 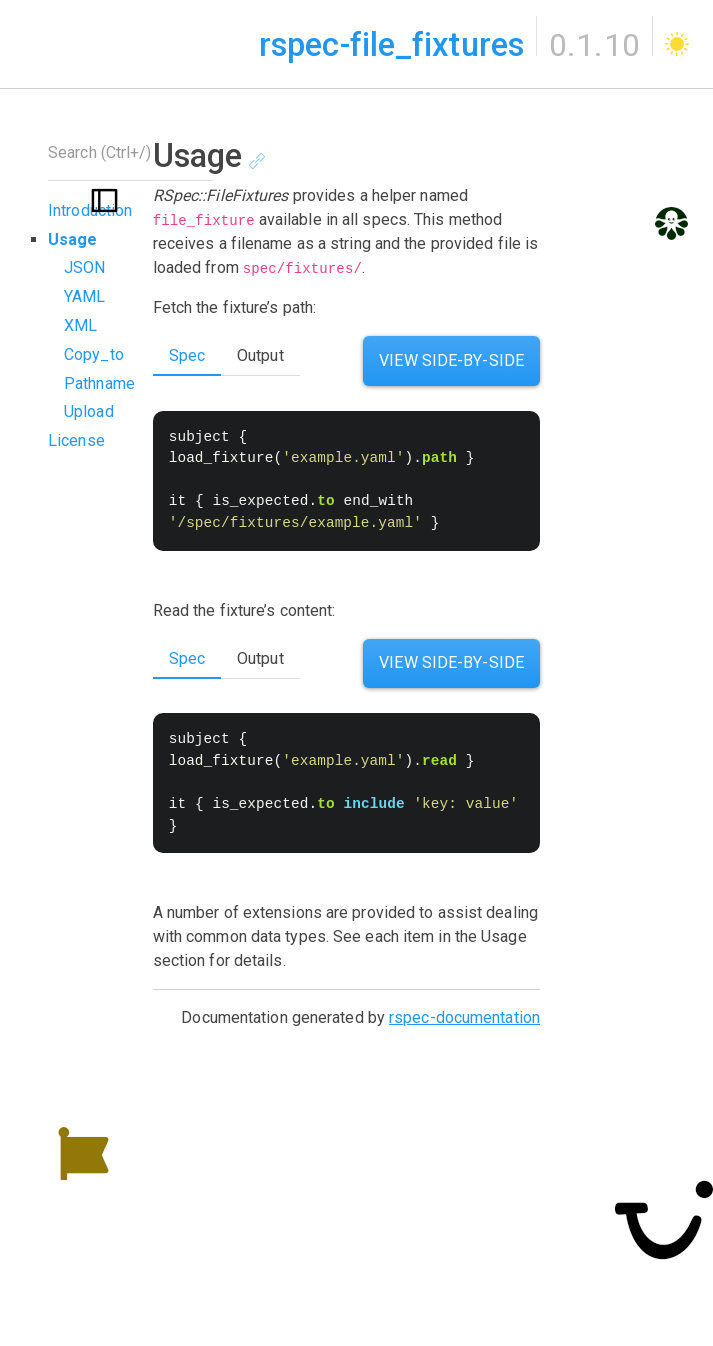 What do you see at coordinates (104, 200) in the screenshot?
I see `switch to left sidebar layout` at bounding box center [104, 200].